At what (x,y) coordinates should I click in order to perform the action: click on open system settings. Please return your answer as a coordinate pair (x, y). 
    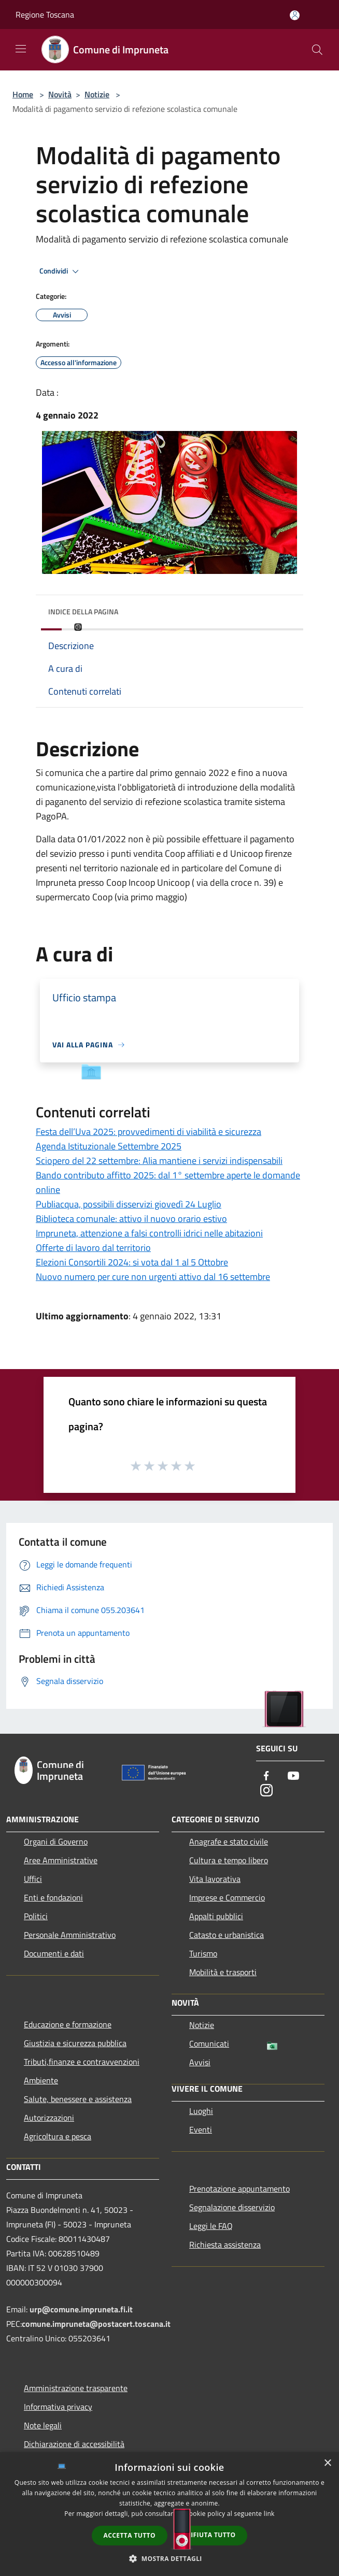
    Looking at the image, I should click on (78, 627).